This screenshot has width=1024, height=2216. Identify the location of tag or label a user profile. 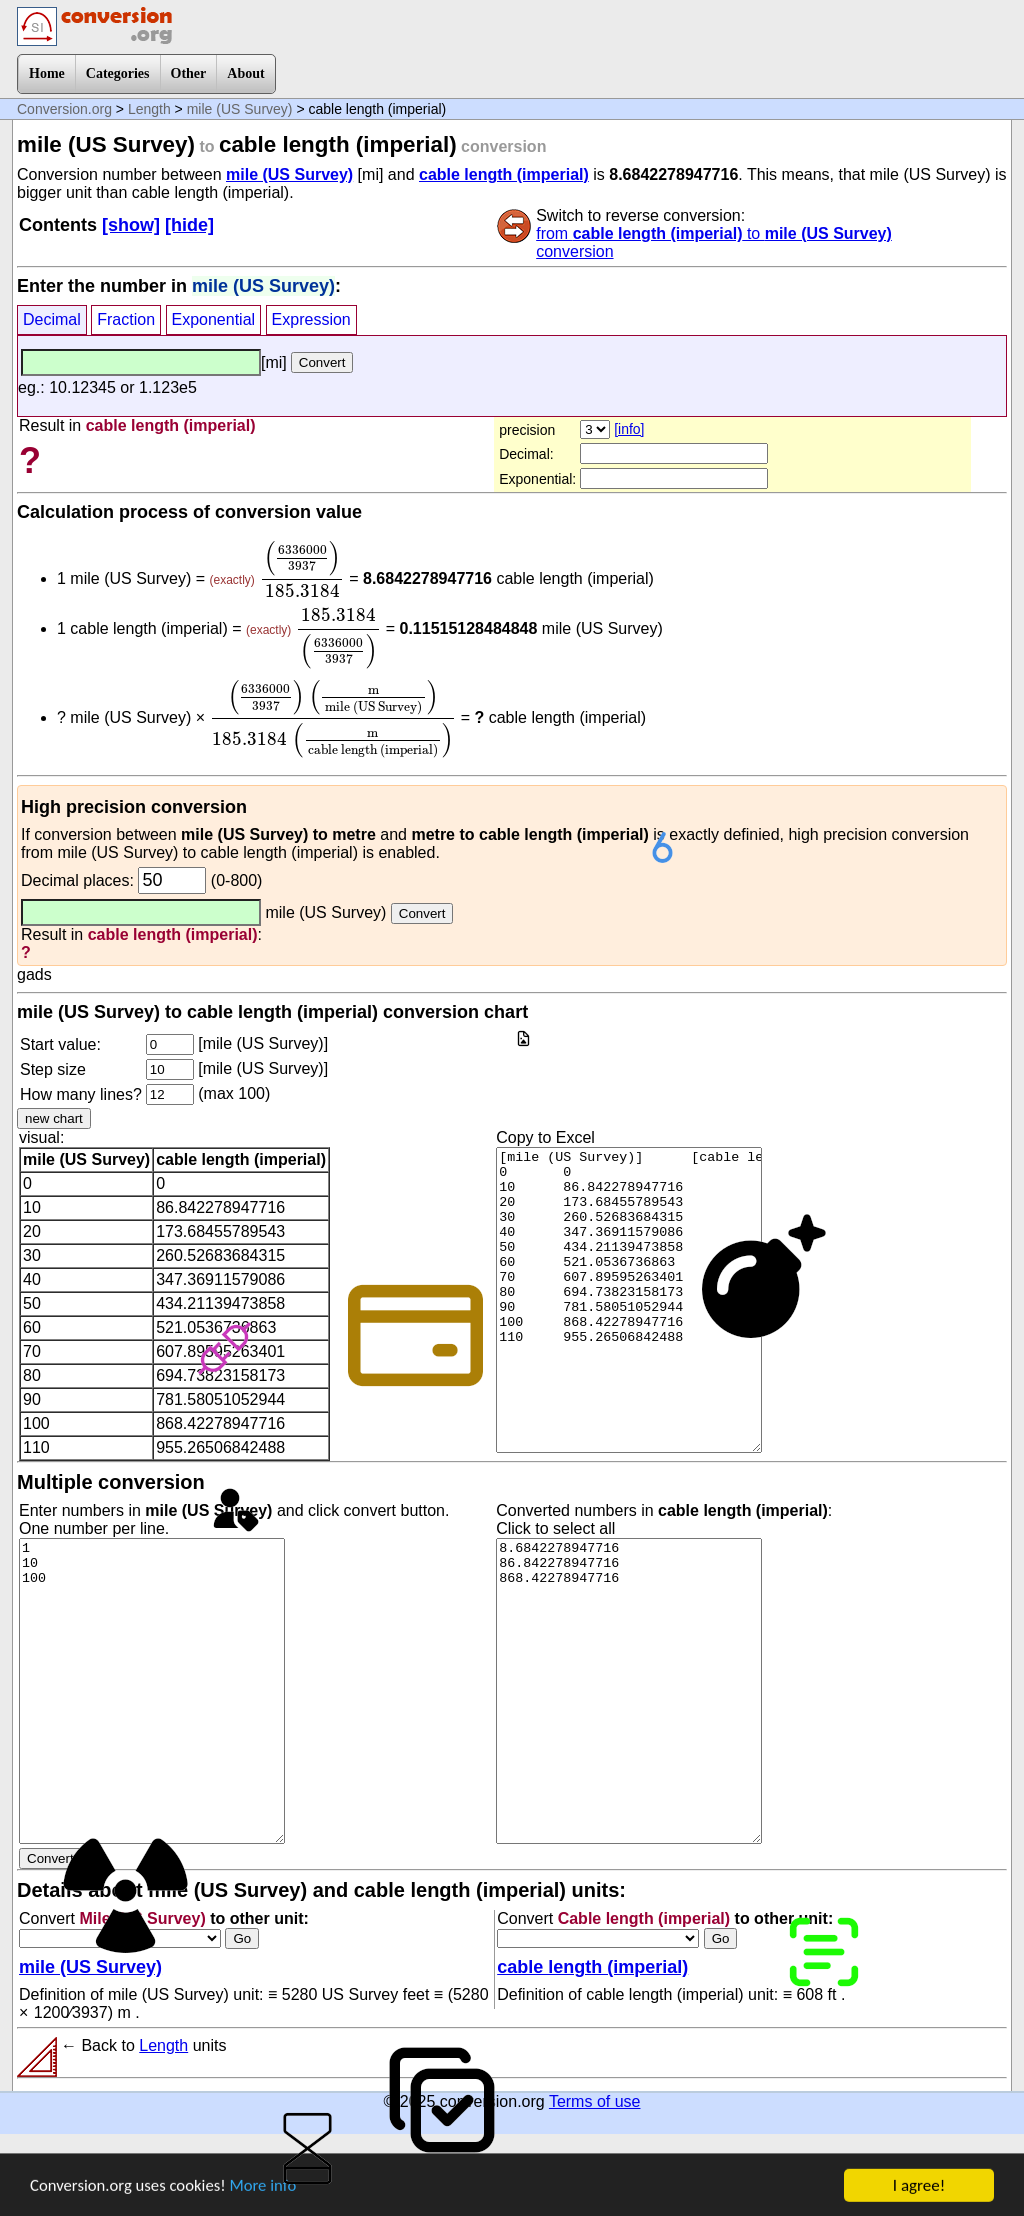
(235, 1508).